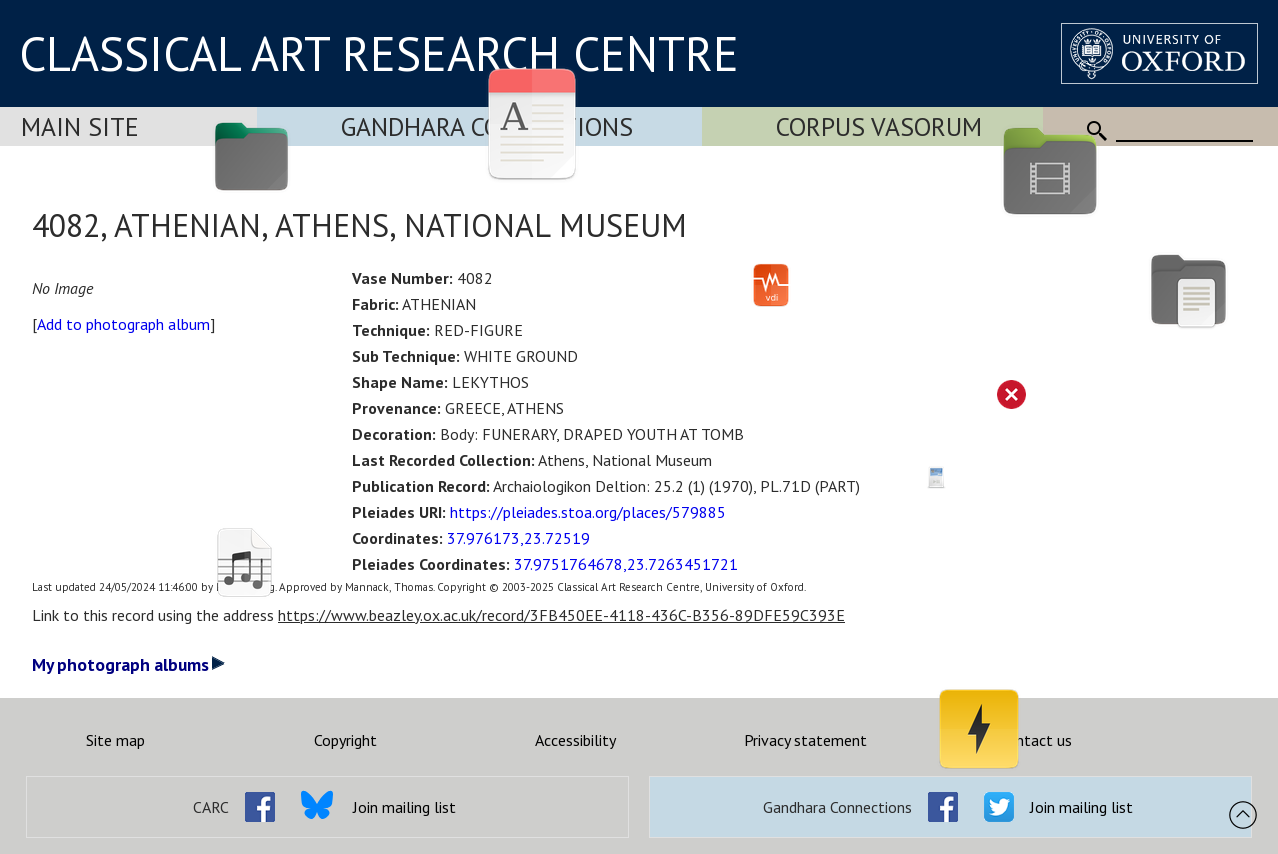  What do you see at coordinates (532, 124) in the screenshot?
I see `open the gnome books e-reader application` at bounding box center [532, 124].